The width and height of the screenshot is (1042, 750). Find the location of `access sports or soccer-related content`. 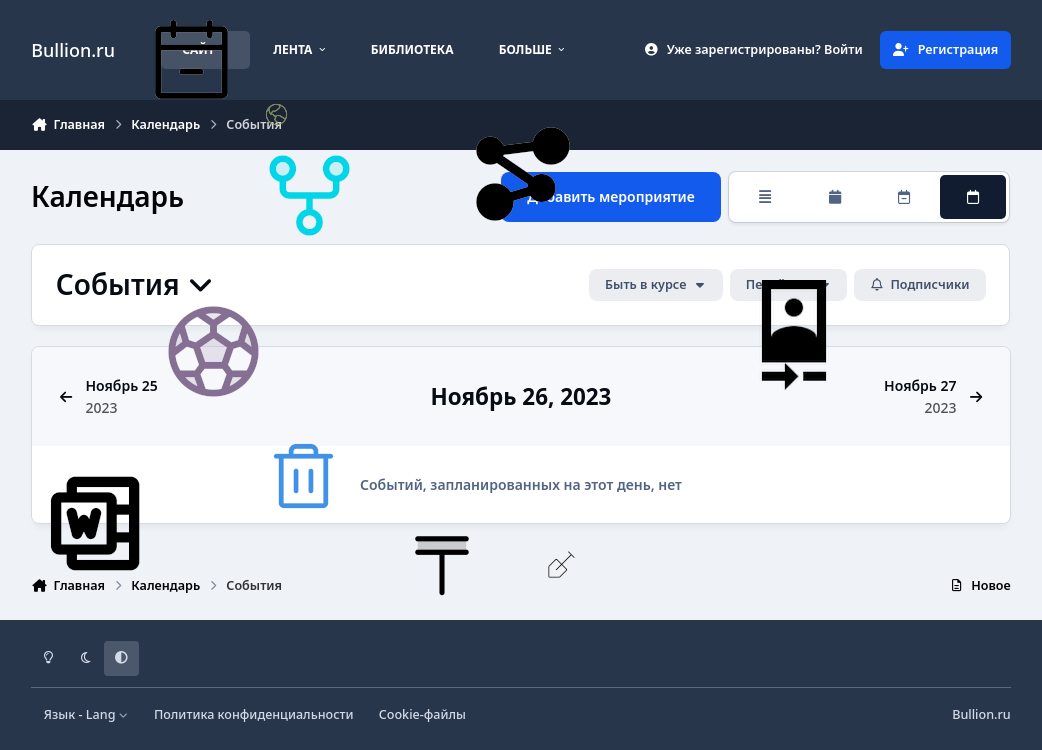

access sports or soccer-related content is located at coordinates (213, 351).